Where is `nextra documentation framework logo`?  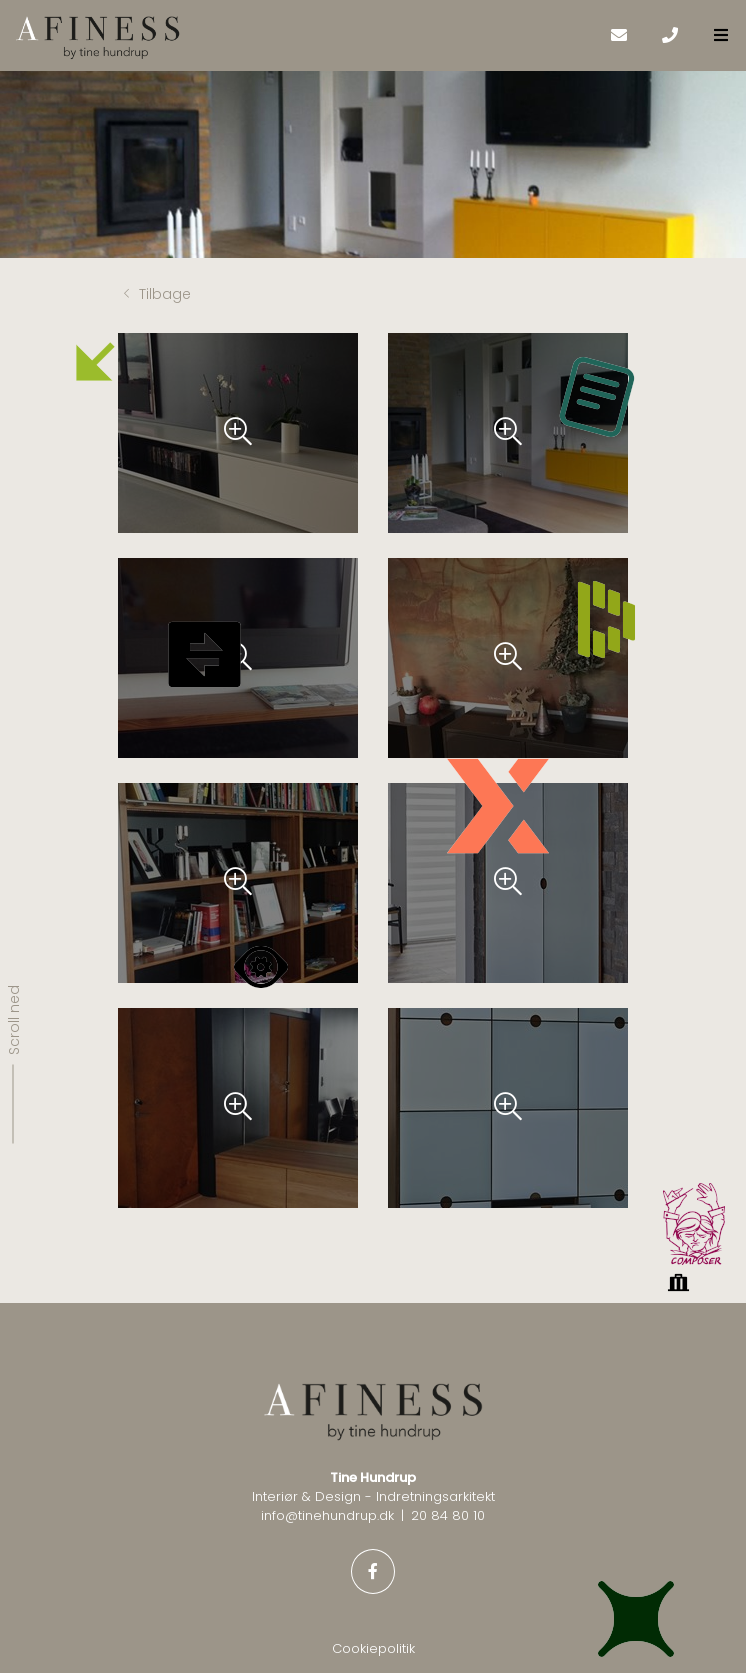
nextra documentation framework logo is located at coordinates (636, 1619).